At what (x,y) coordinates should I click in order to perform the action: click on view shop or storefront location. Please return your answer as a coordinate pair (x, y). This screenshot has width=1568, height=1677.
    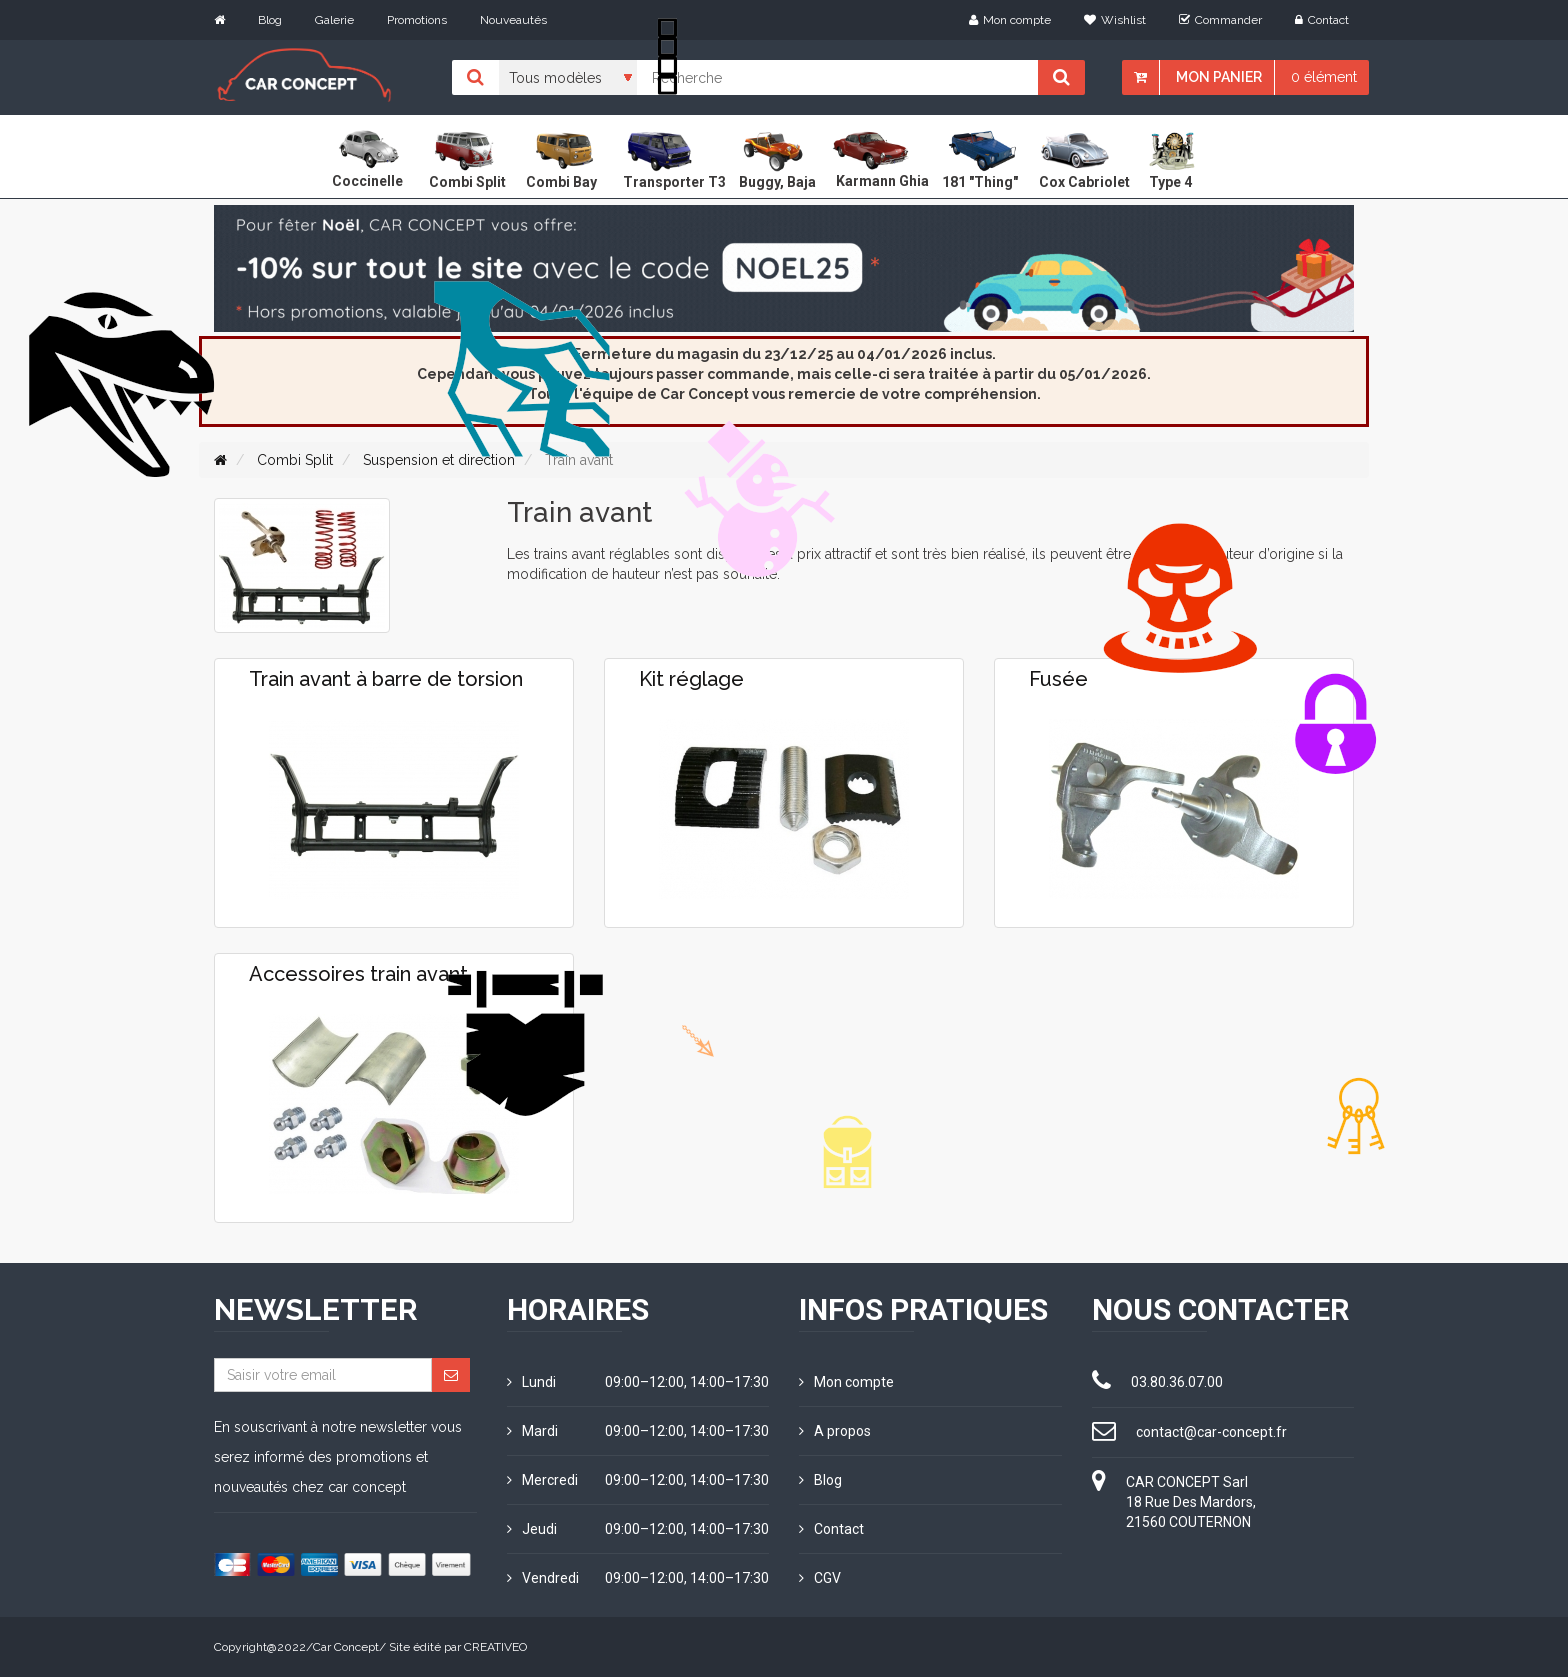
    Looking at the image, I should click on (525, 1041).